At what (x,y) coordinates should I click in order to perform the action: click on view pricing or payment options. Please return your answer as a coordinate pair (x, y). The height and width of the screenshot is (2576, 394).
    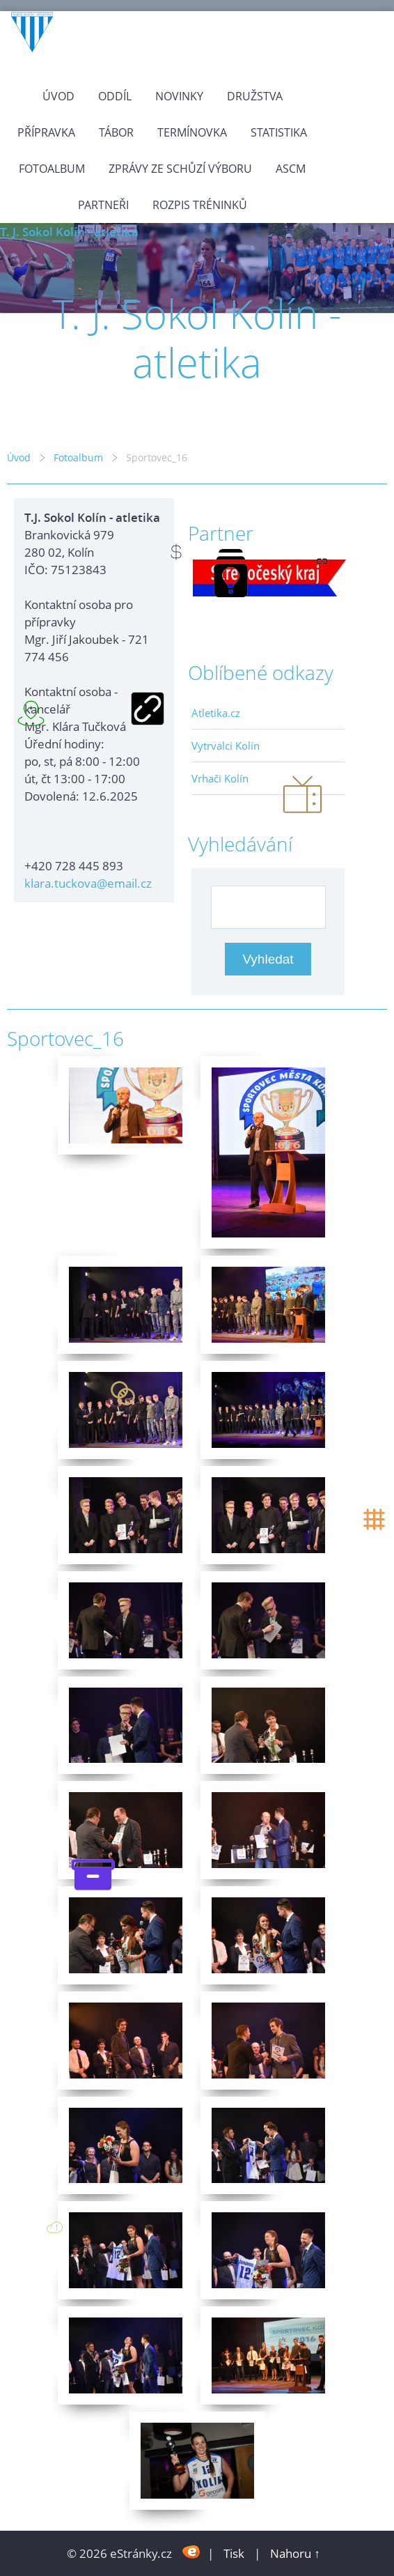
    Looking at the image, I should click on (176, 552).